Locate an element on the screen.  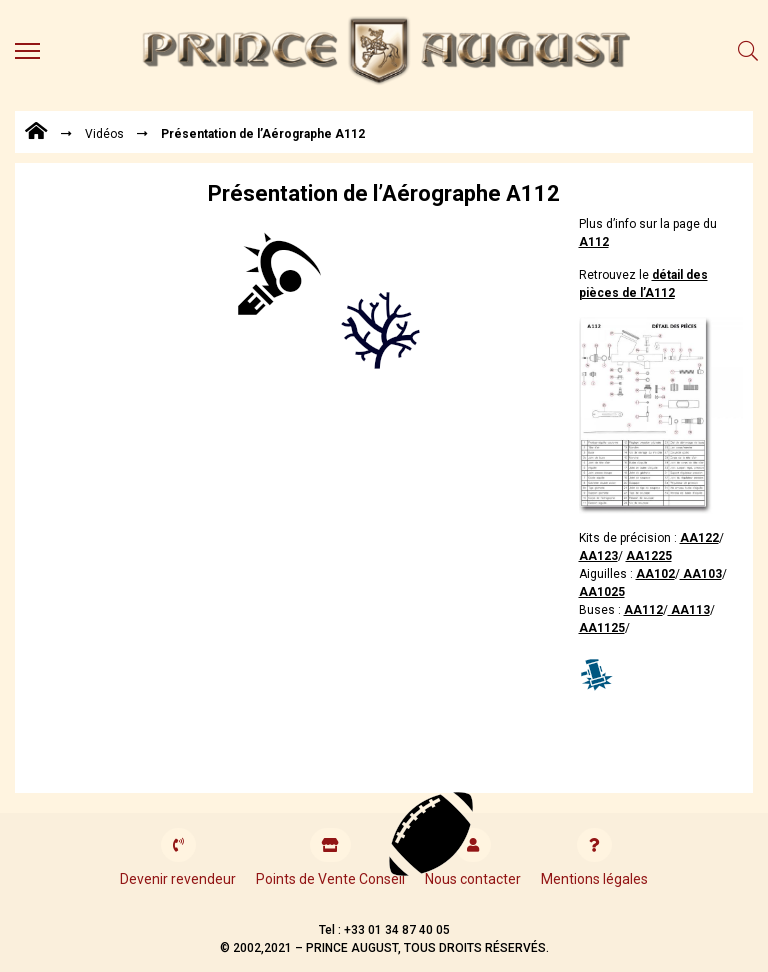
indicates a legal or court-related feature is located at coordinates (597, 675).